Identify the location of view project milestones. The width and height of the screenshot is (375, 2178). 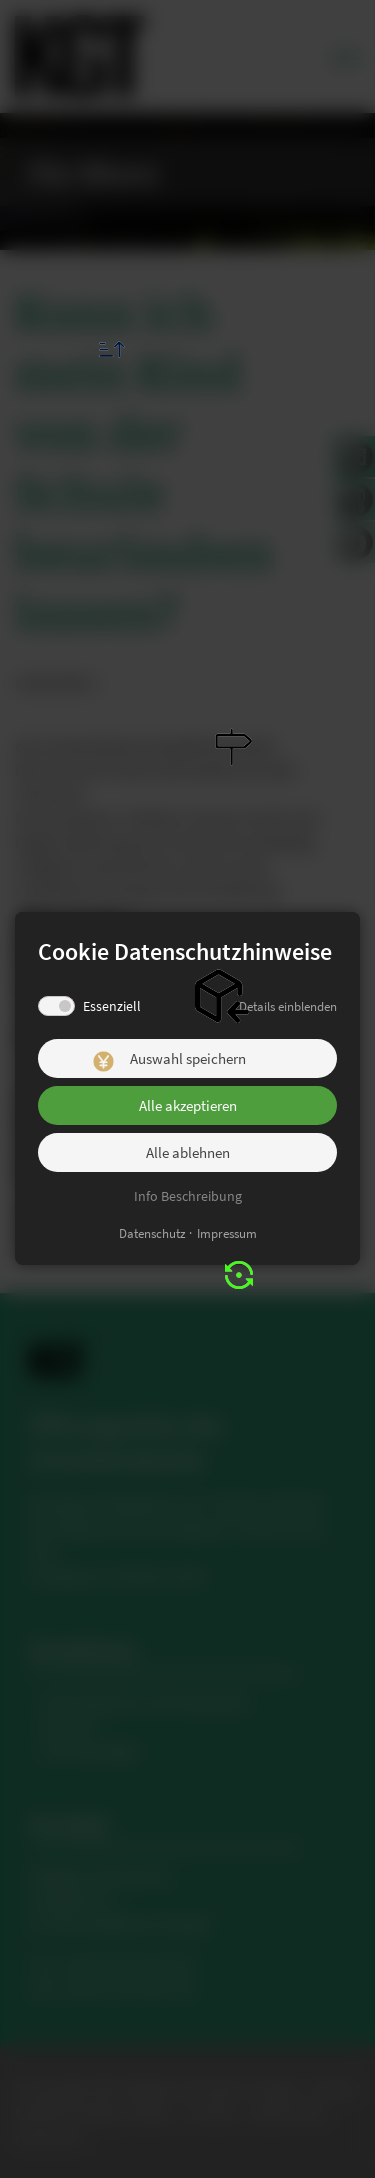
(232, 747).